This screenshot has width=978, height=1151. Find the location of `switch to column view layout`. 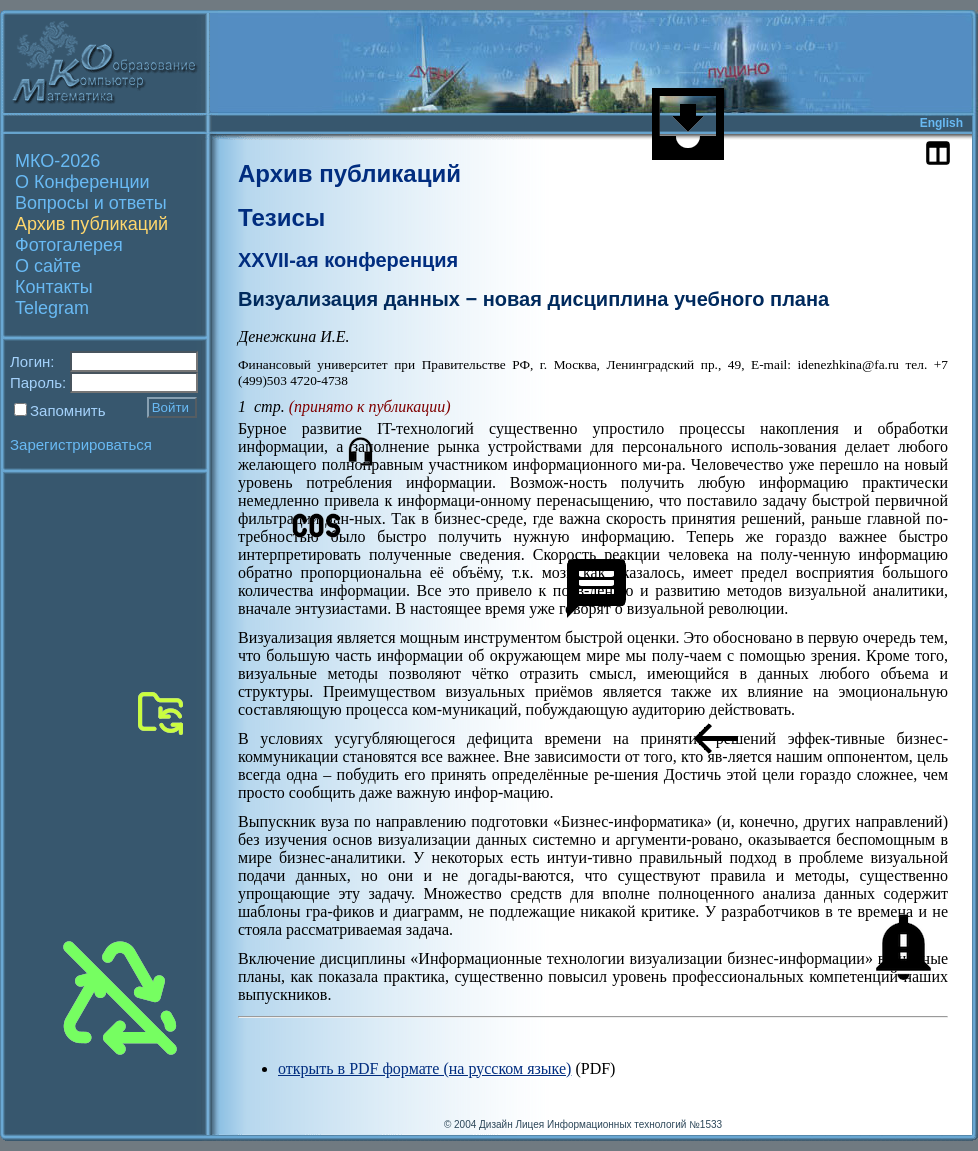

switch to column view layout is located at coordinates (938, 153).